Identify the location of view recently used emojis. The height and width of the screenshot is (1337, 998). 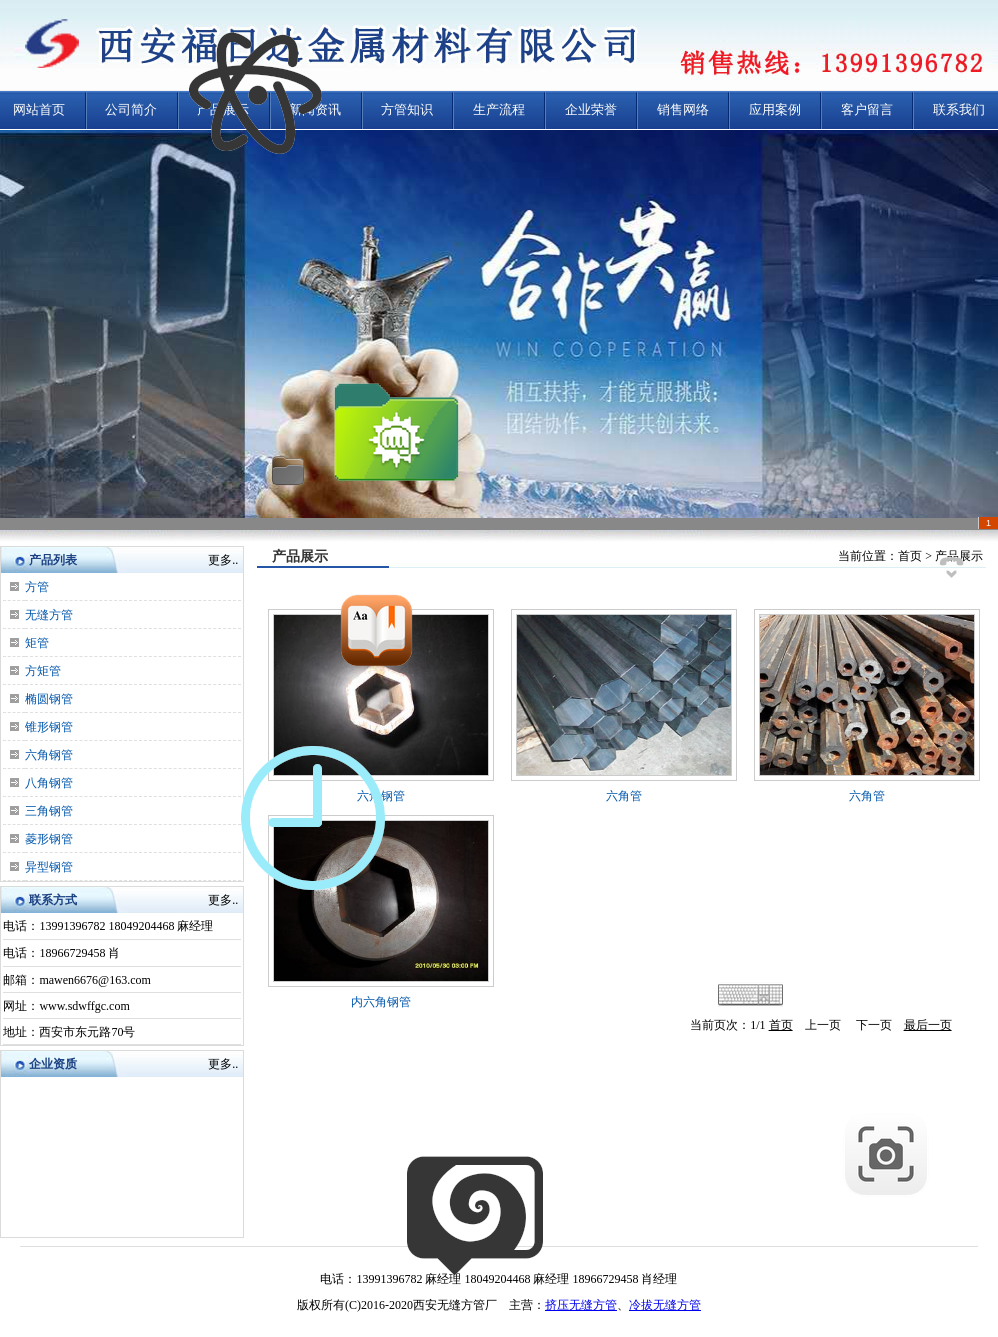
(313, 818).